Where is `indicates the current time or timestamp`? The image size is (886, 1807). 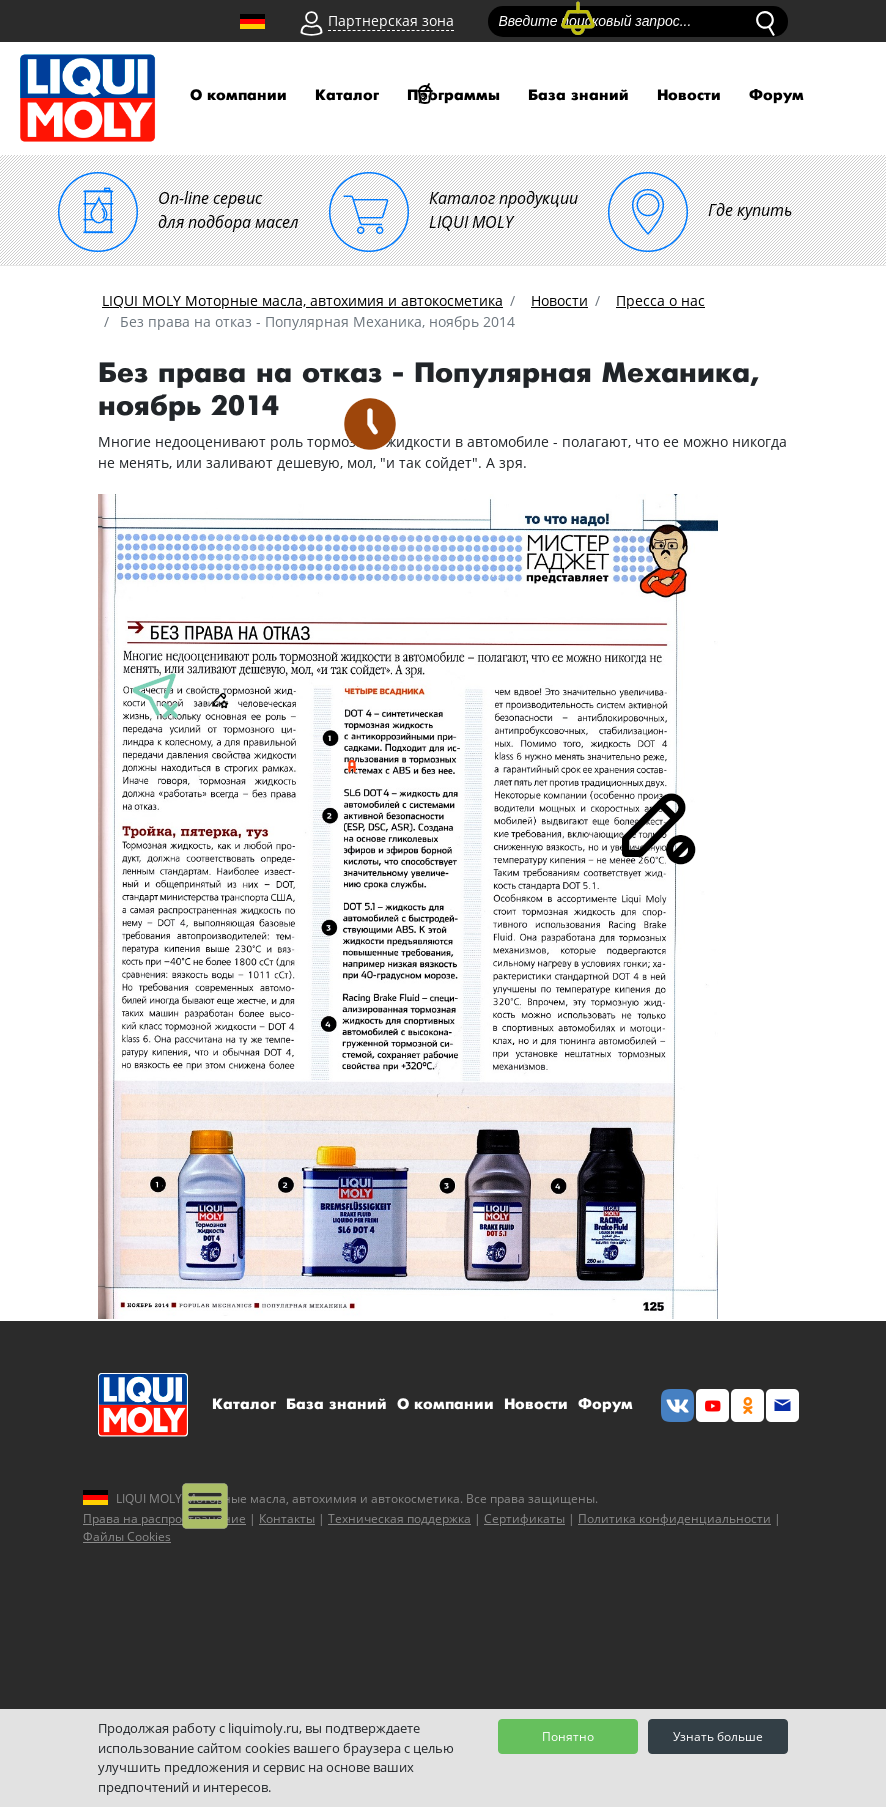
indicates the current time or timestamp is located at coordinates (370, 424).